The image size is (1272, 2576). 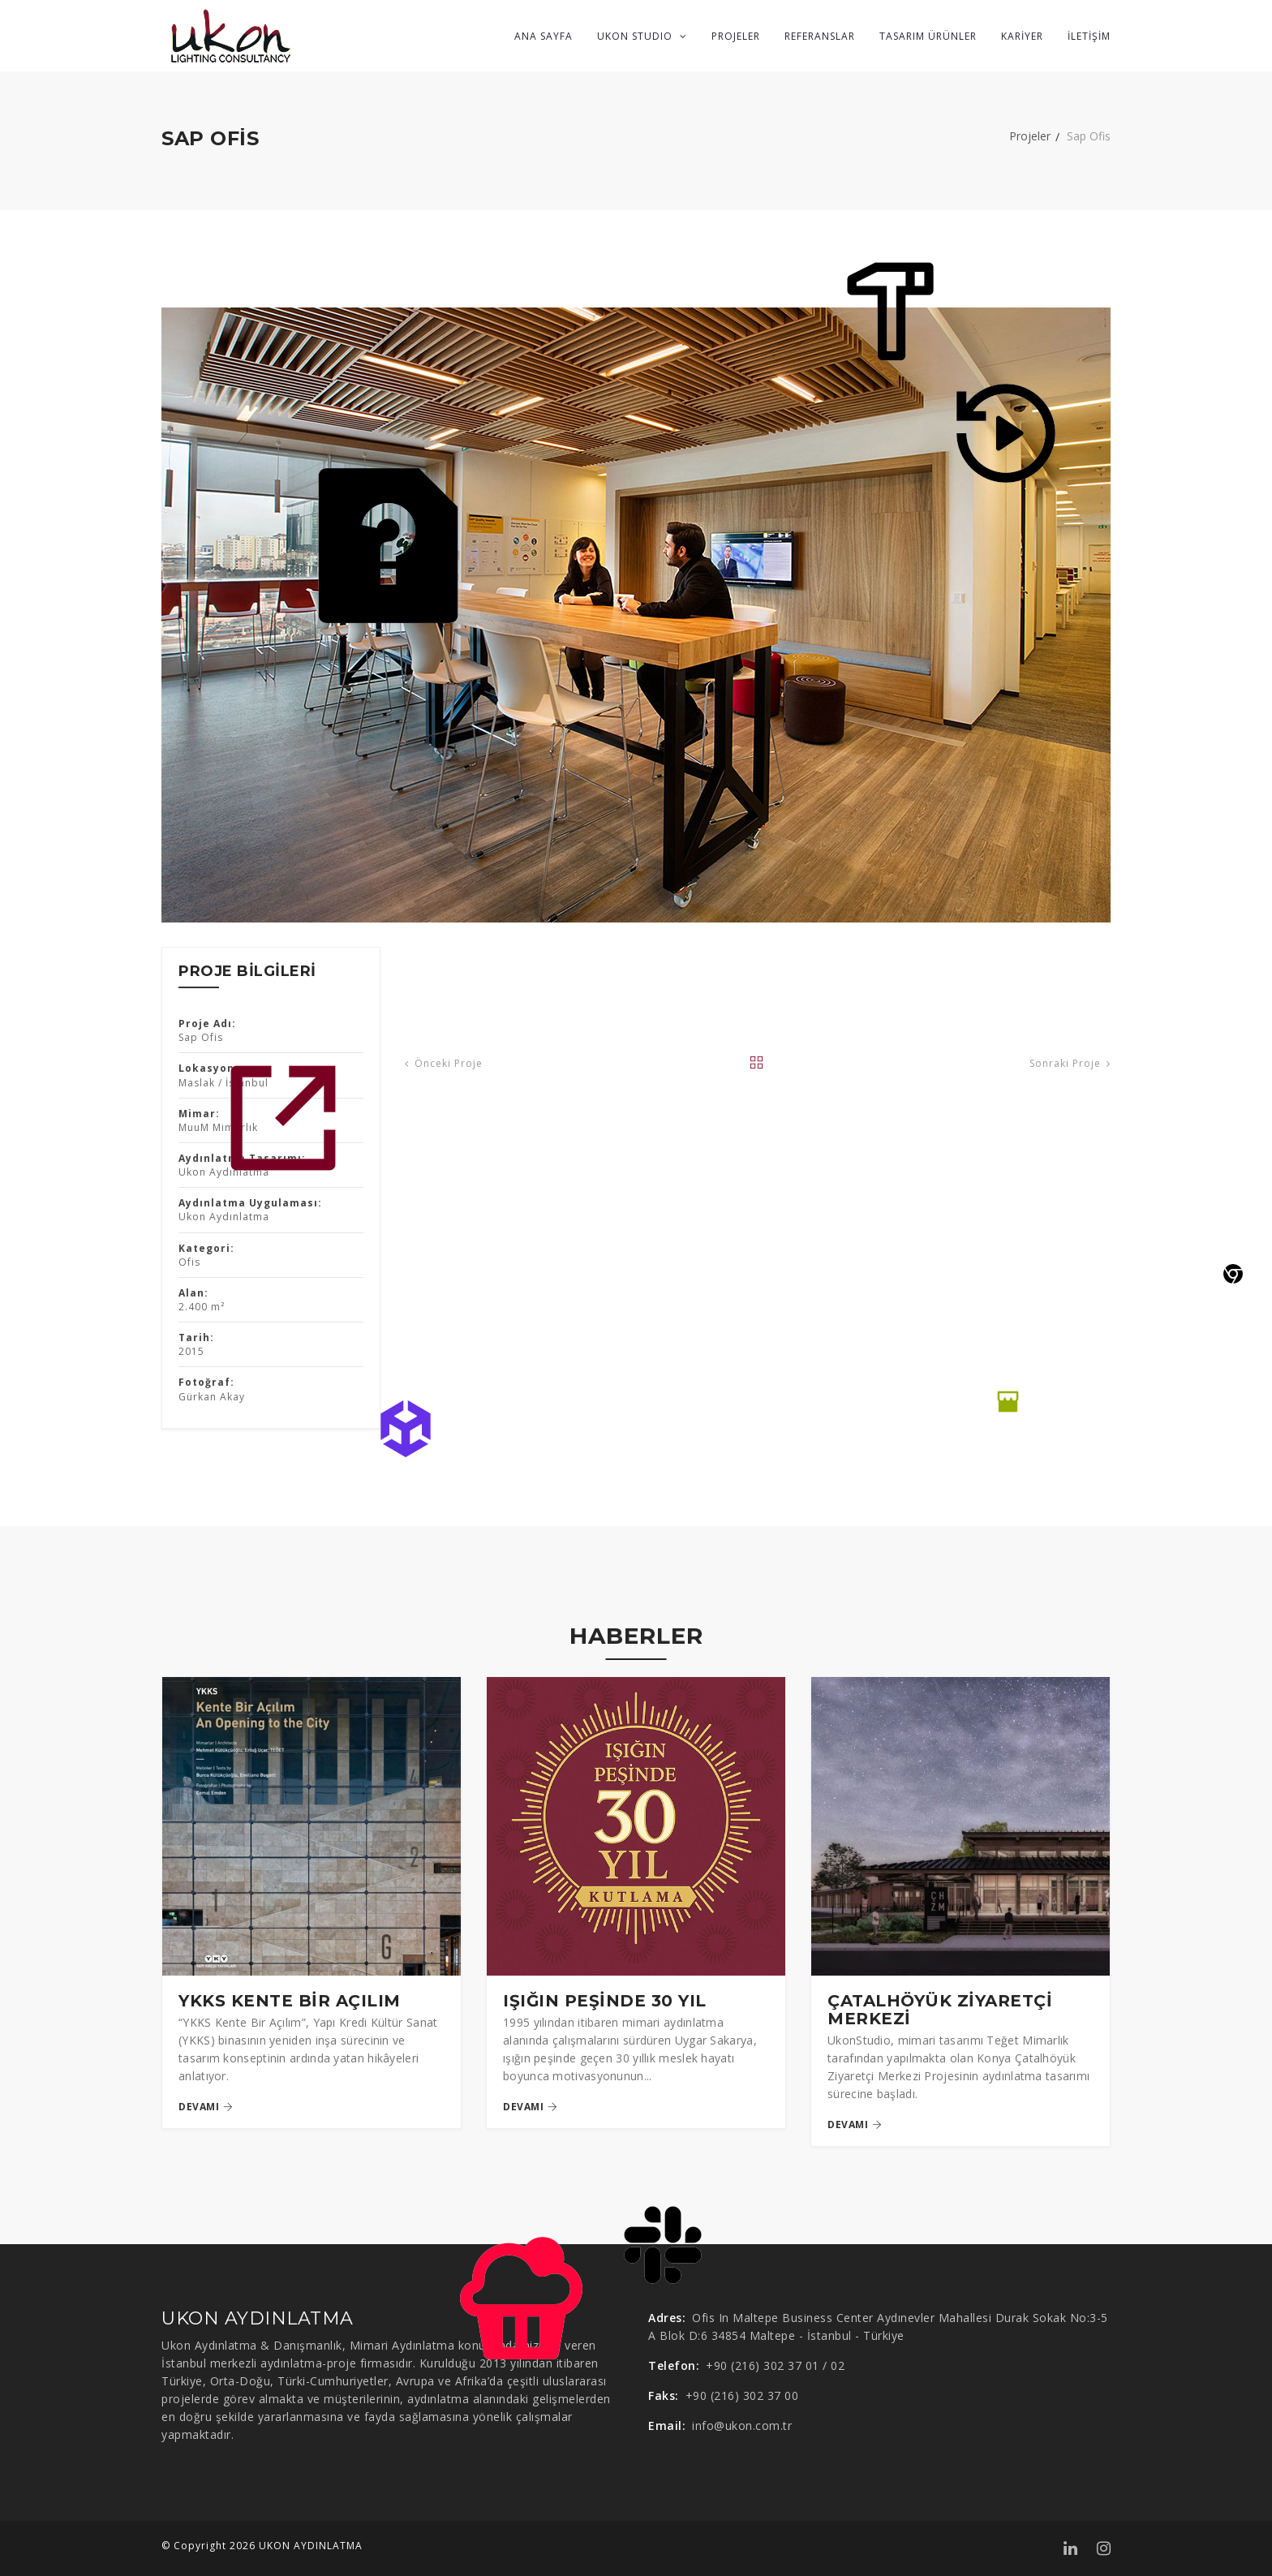 What do you see at coordinates (892, 309) in the screenshot?
I see `access design or building tools` at bounding box center [892, 309].